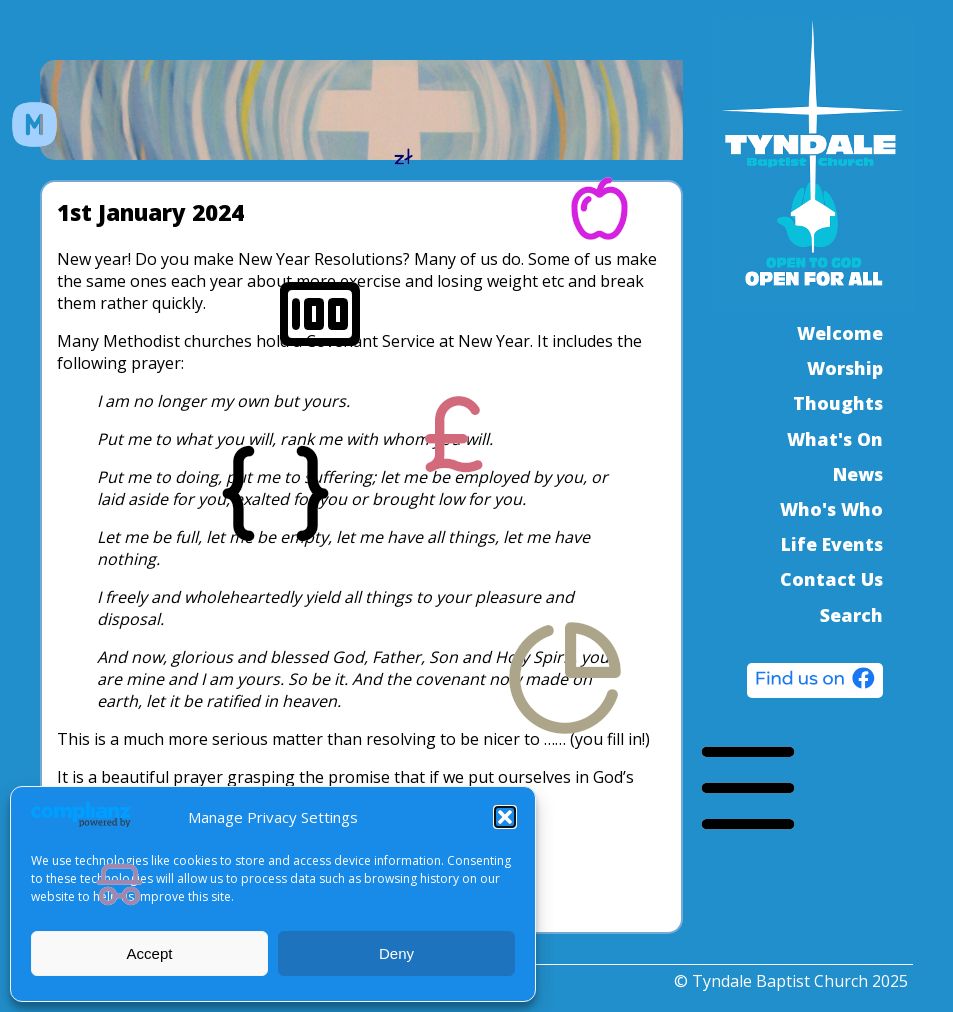 This screenshot has height=1012, width=953. I want to click on view or manage British pound currency, so click(454, 434).